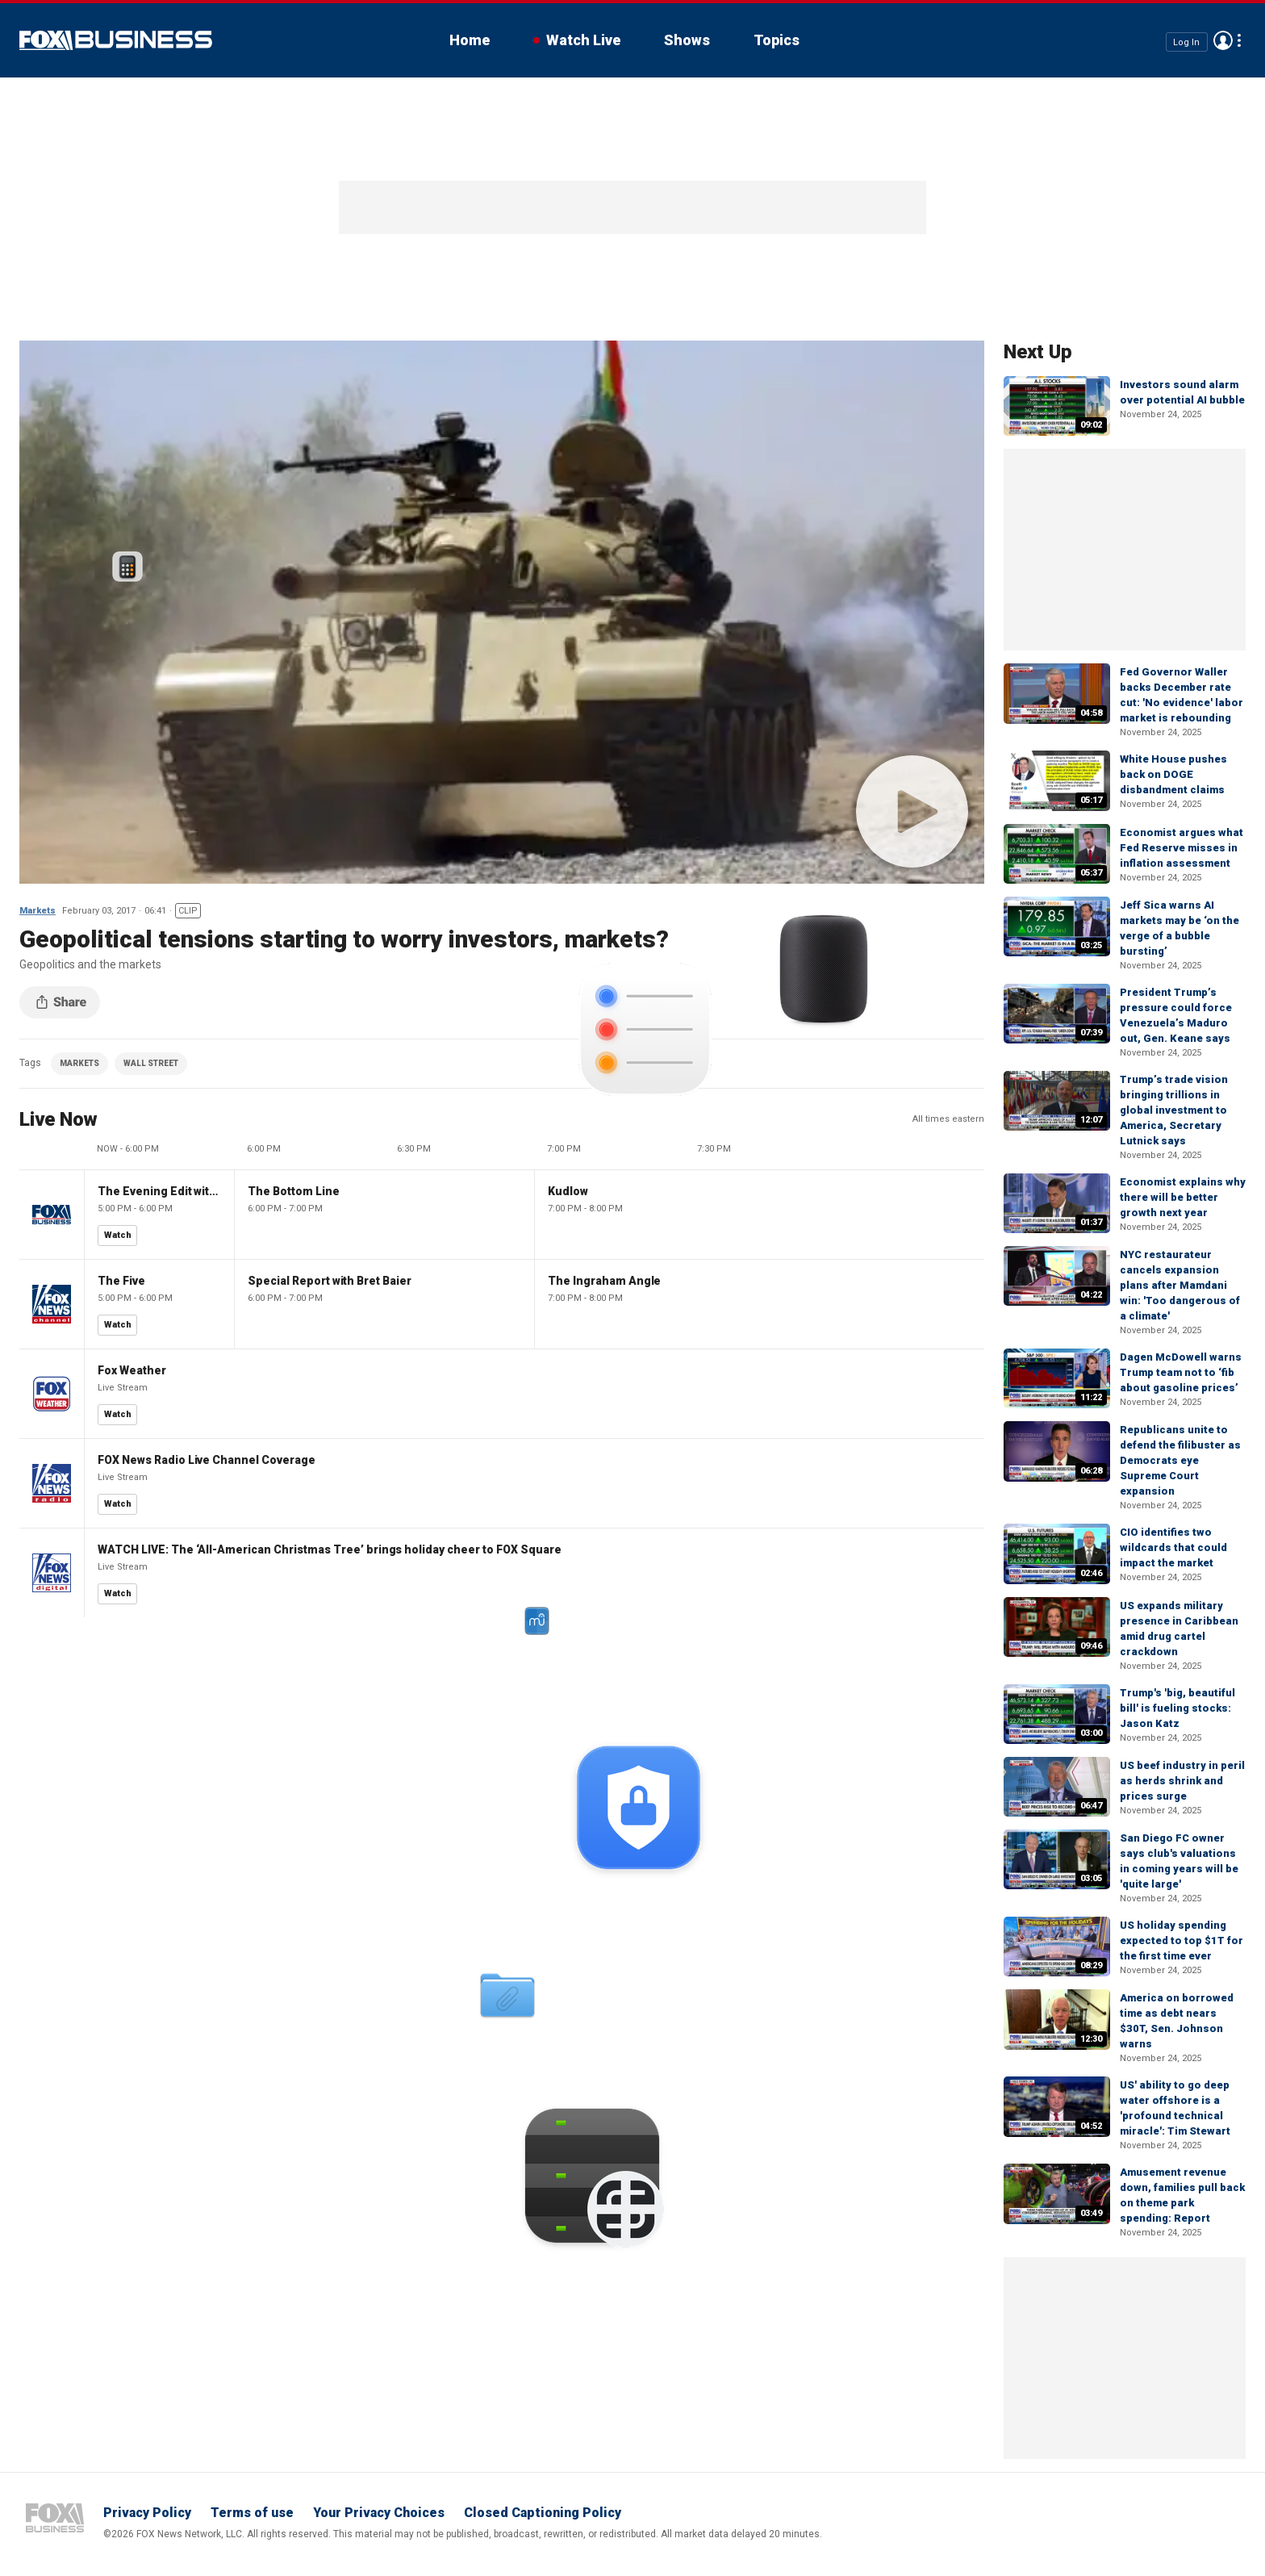 The image size is (1265, 2576). Describe the element at coordinates (645, 1029) in the screenshot. I see `open the reminders app` at that location.